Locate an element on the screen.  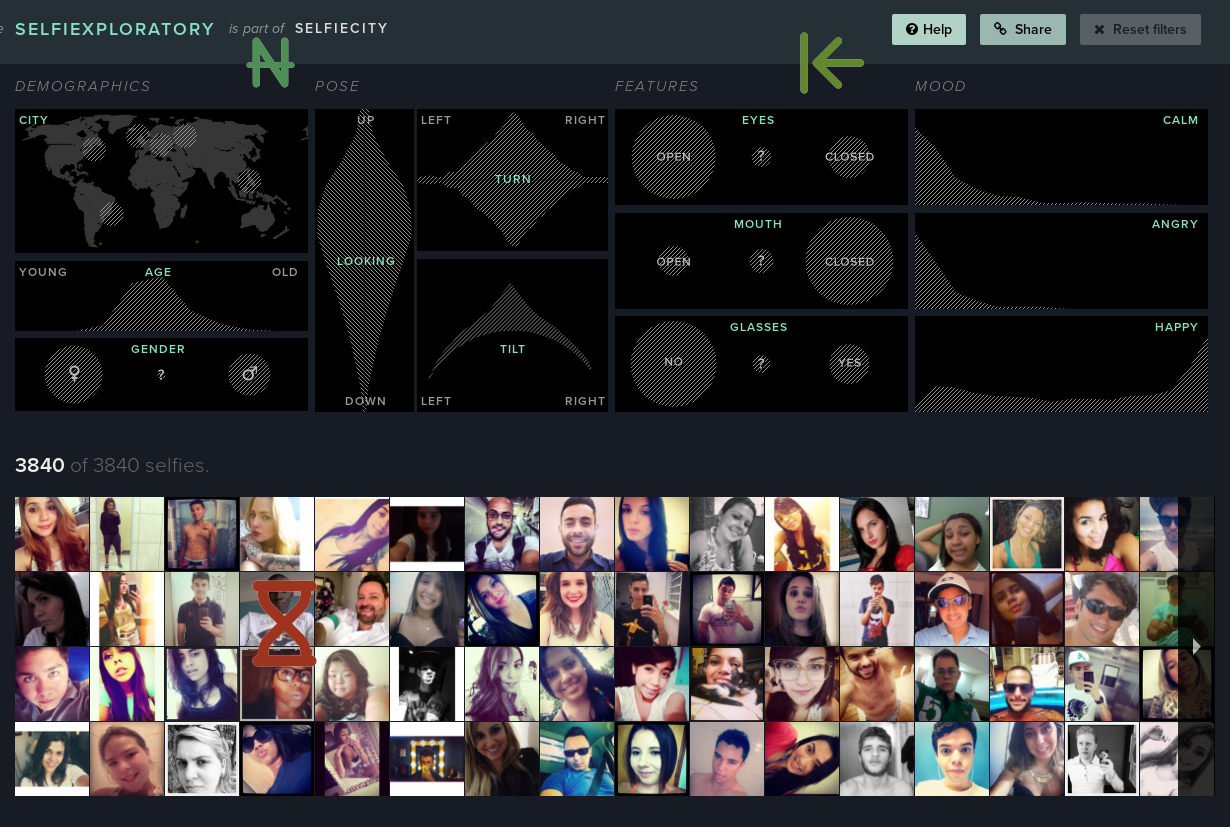
indicates a loading or waiting state is located at coordinates (284, 623).